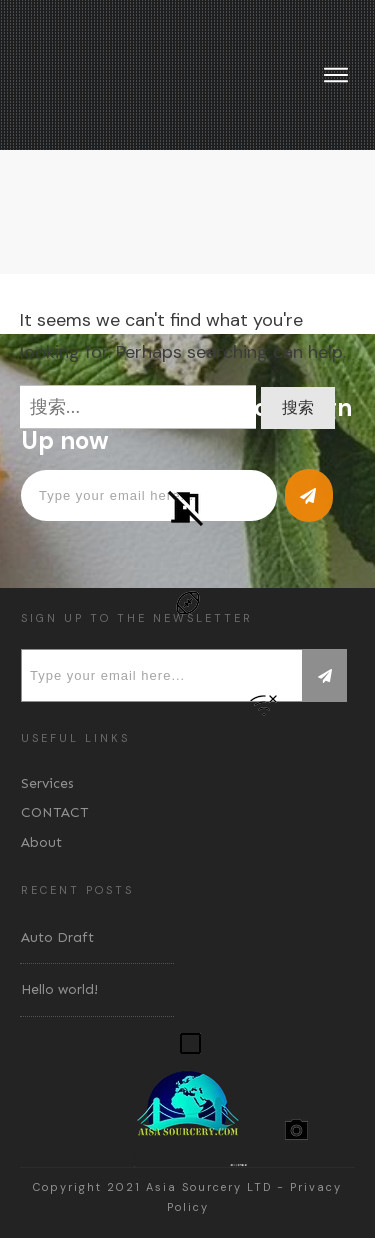 The image size is (375, 1238). What do you see at coordinates (264, 705) in the screenshot?
I see `no wifi connection available` at bounding box center [264, 705].